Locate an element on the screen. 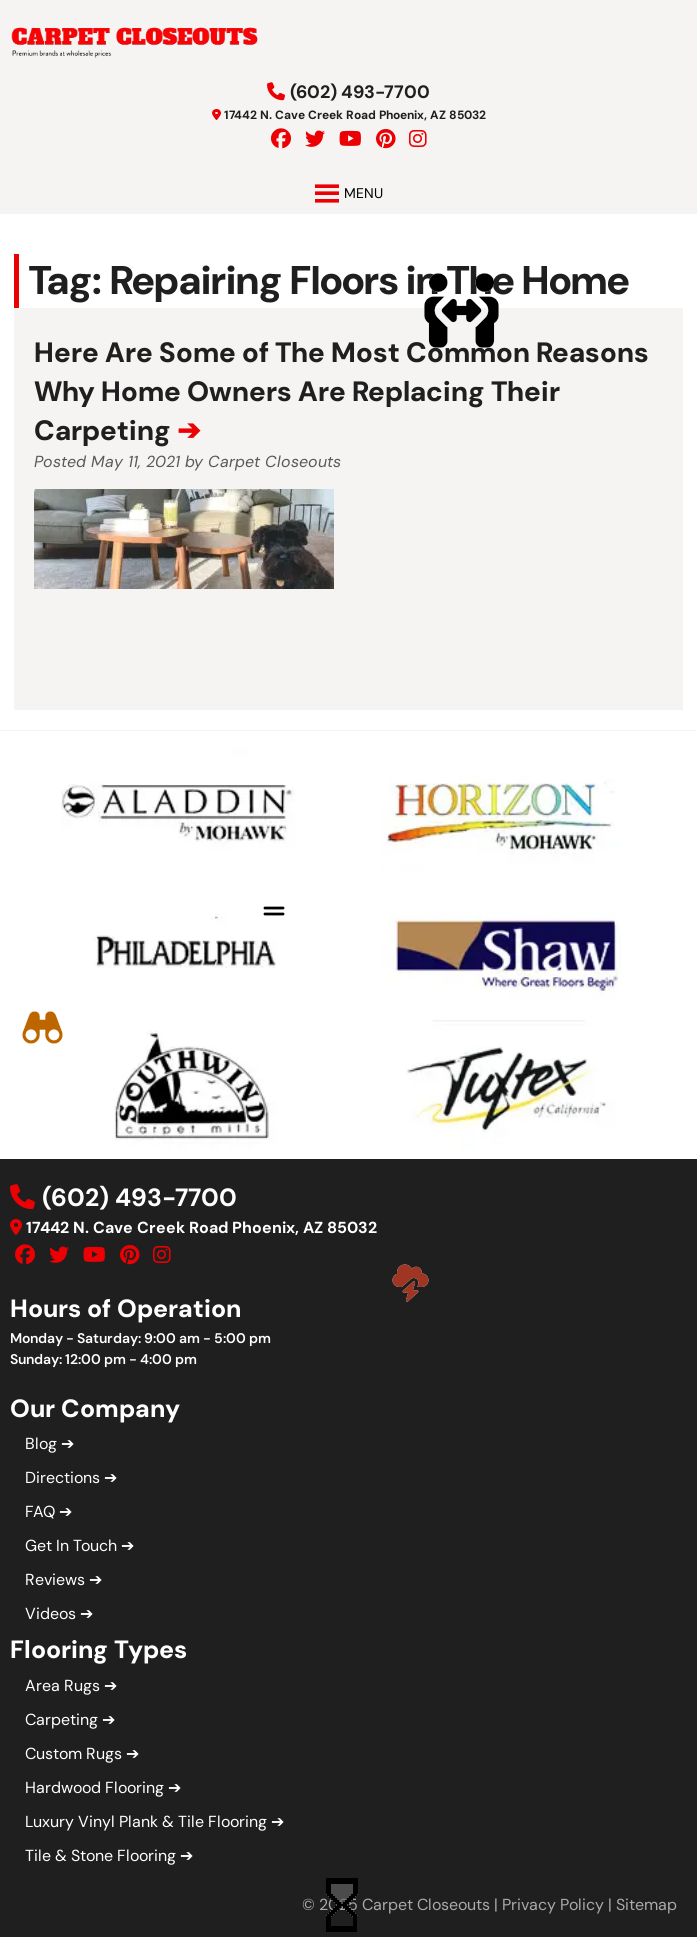 The height and width of the screenshot is (1937, 697). indicates social distancing or maintaining space between people is located at coordinates (461, 310).